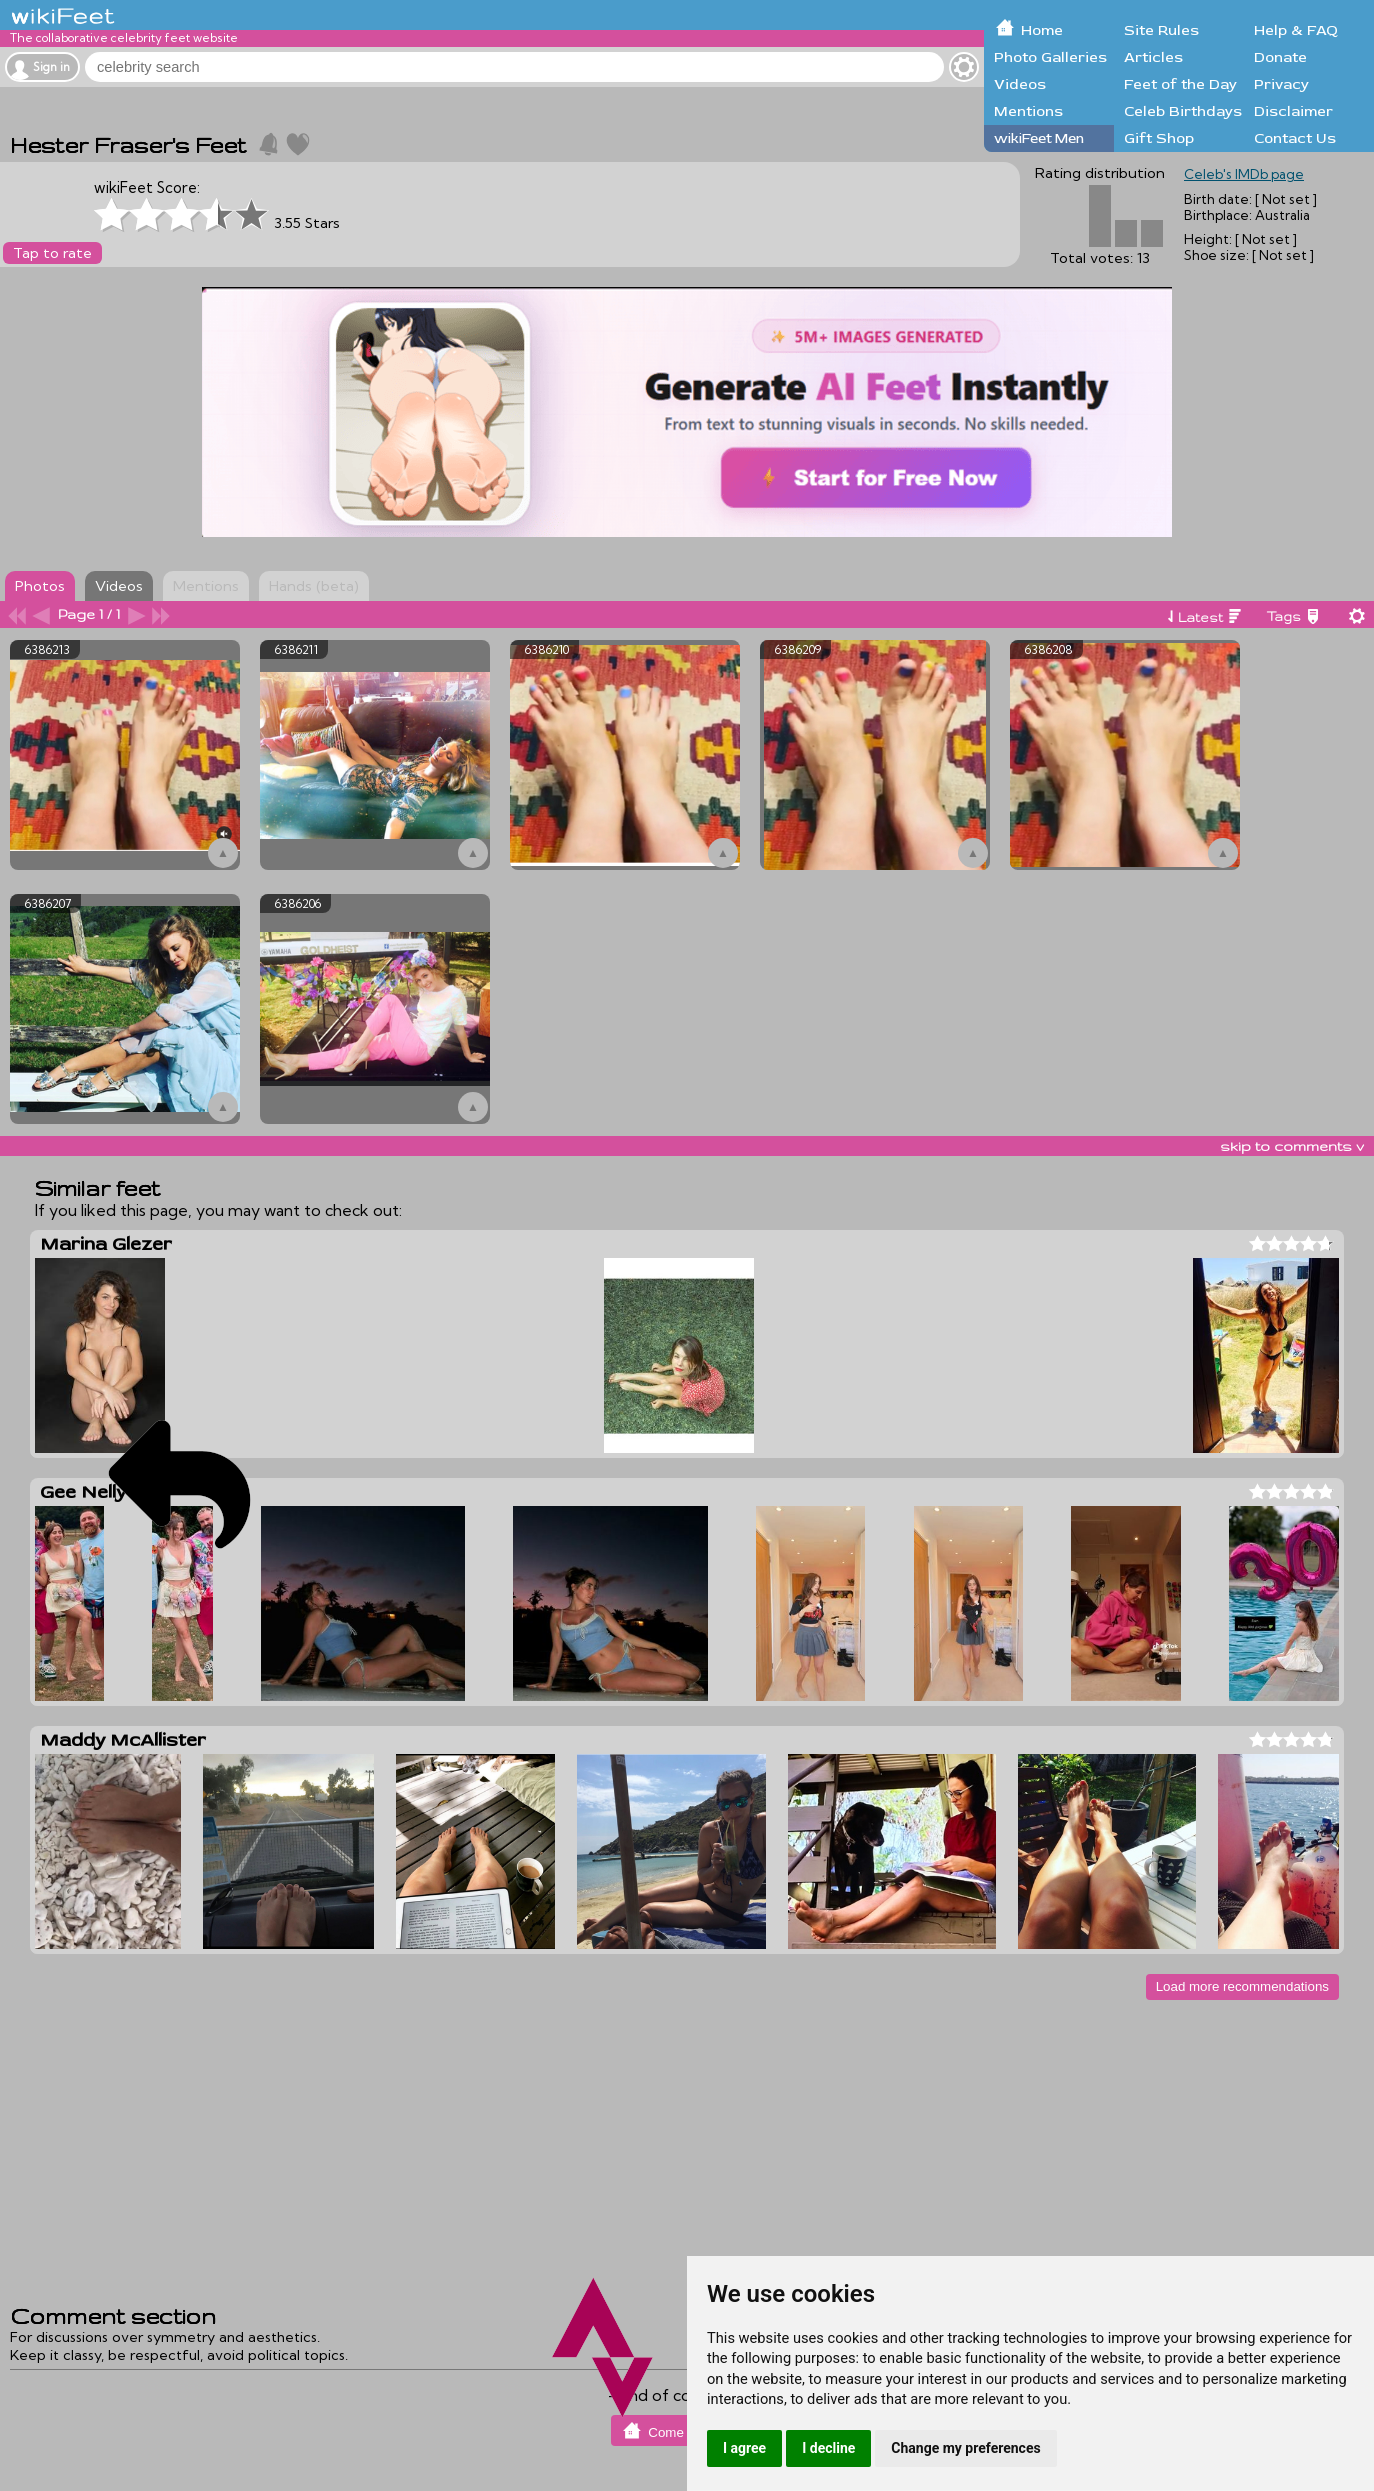 Image resolution: width=1374 pixels, height=2491 pixels. Describe the element at coordinates (179, 1486) in the screenshot. I see `reply to an email or message` at that location.